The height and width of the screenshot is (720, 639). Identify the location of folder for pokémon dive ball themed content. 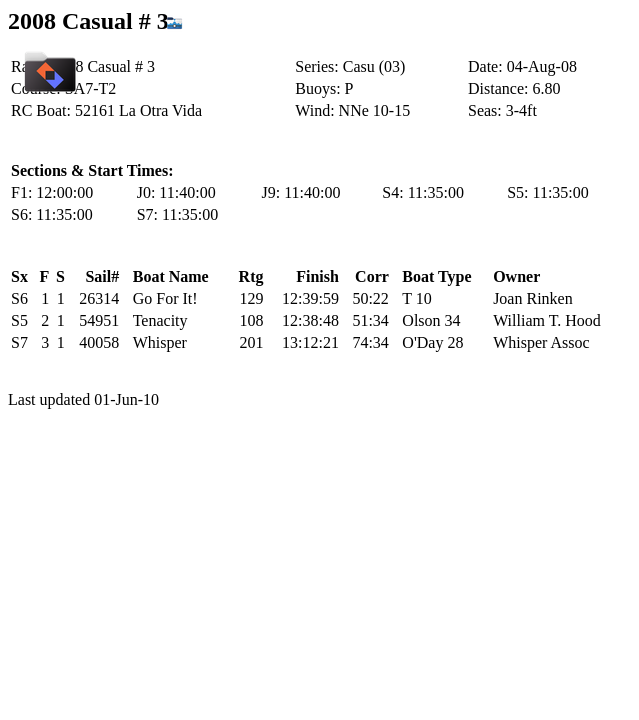
(174, 23).